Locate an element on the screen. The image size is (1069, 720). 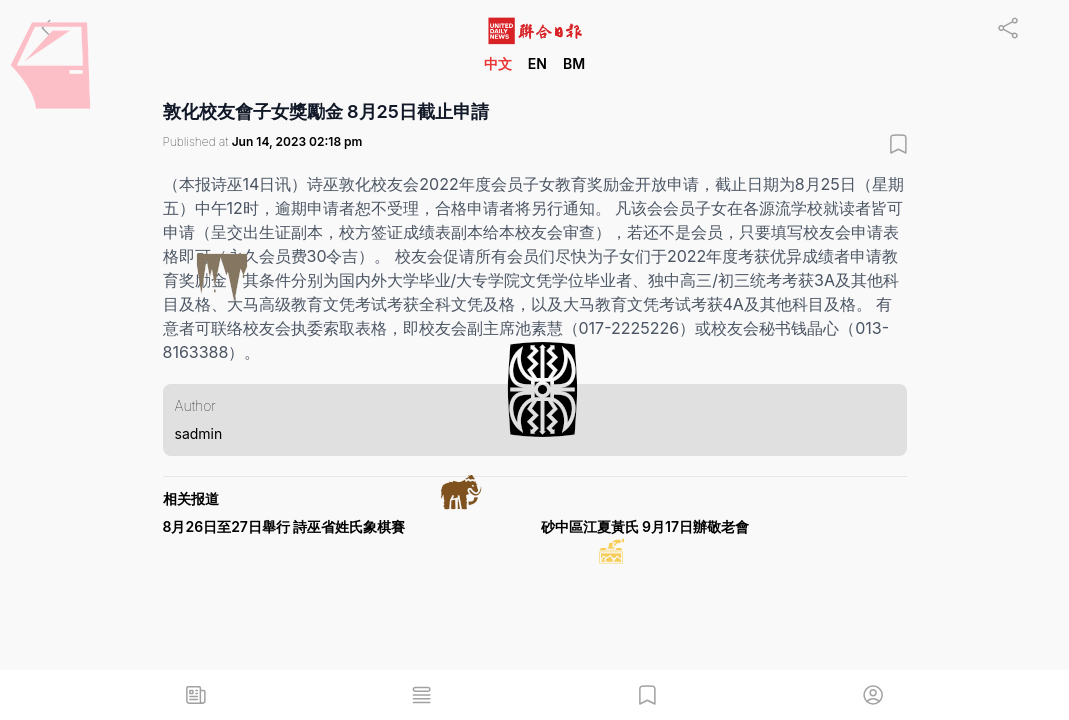
indicates a cave or underground environment in a game is located at coordinates (222, 279).